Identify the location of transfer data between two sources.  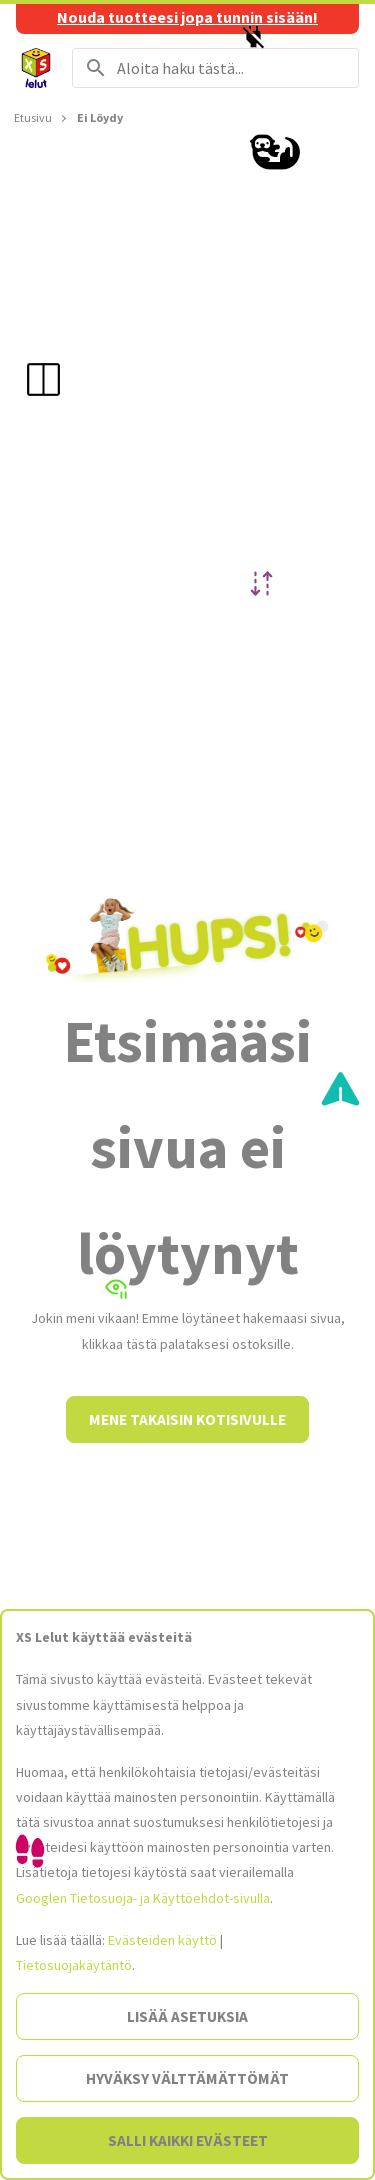
(261, 583).